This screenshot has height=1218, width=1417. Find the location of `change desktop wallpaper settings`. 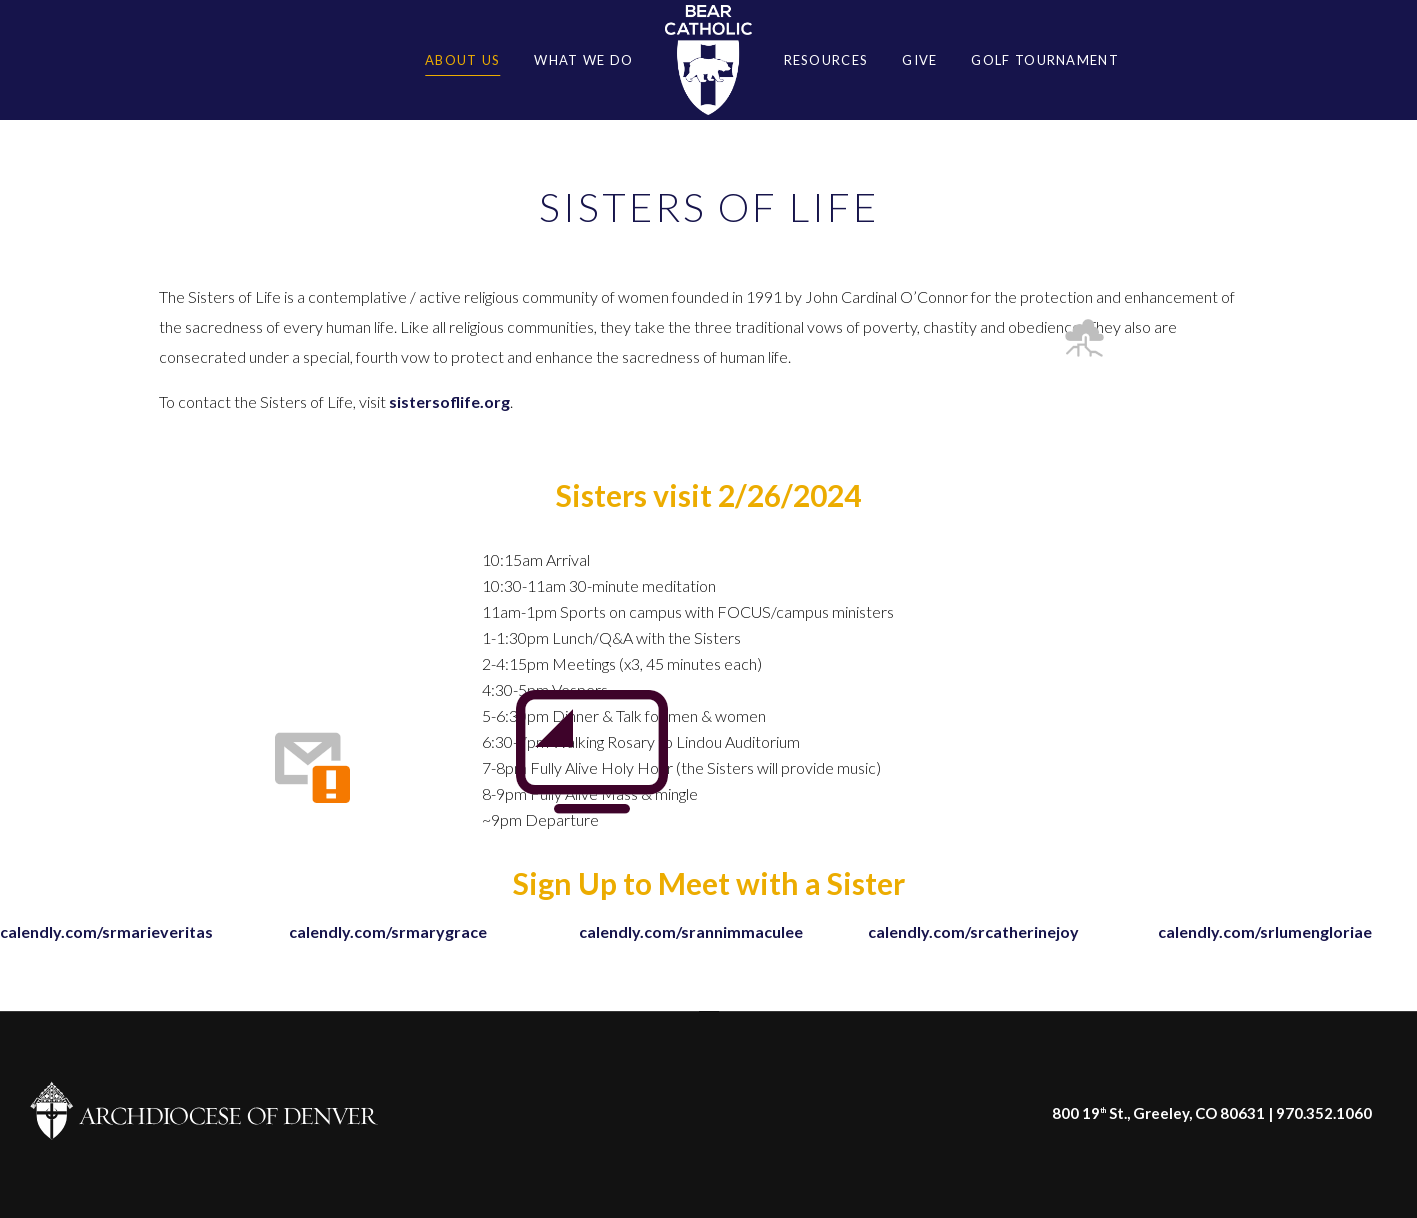

change desktop wallpaper settings is located at coordinates (592, 747).